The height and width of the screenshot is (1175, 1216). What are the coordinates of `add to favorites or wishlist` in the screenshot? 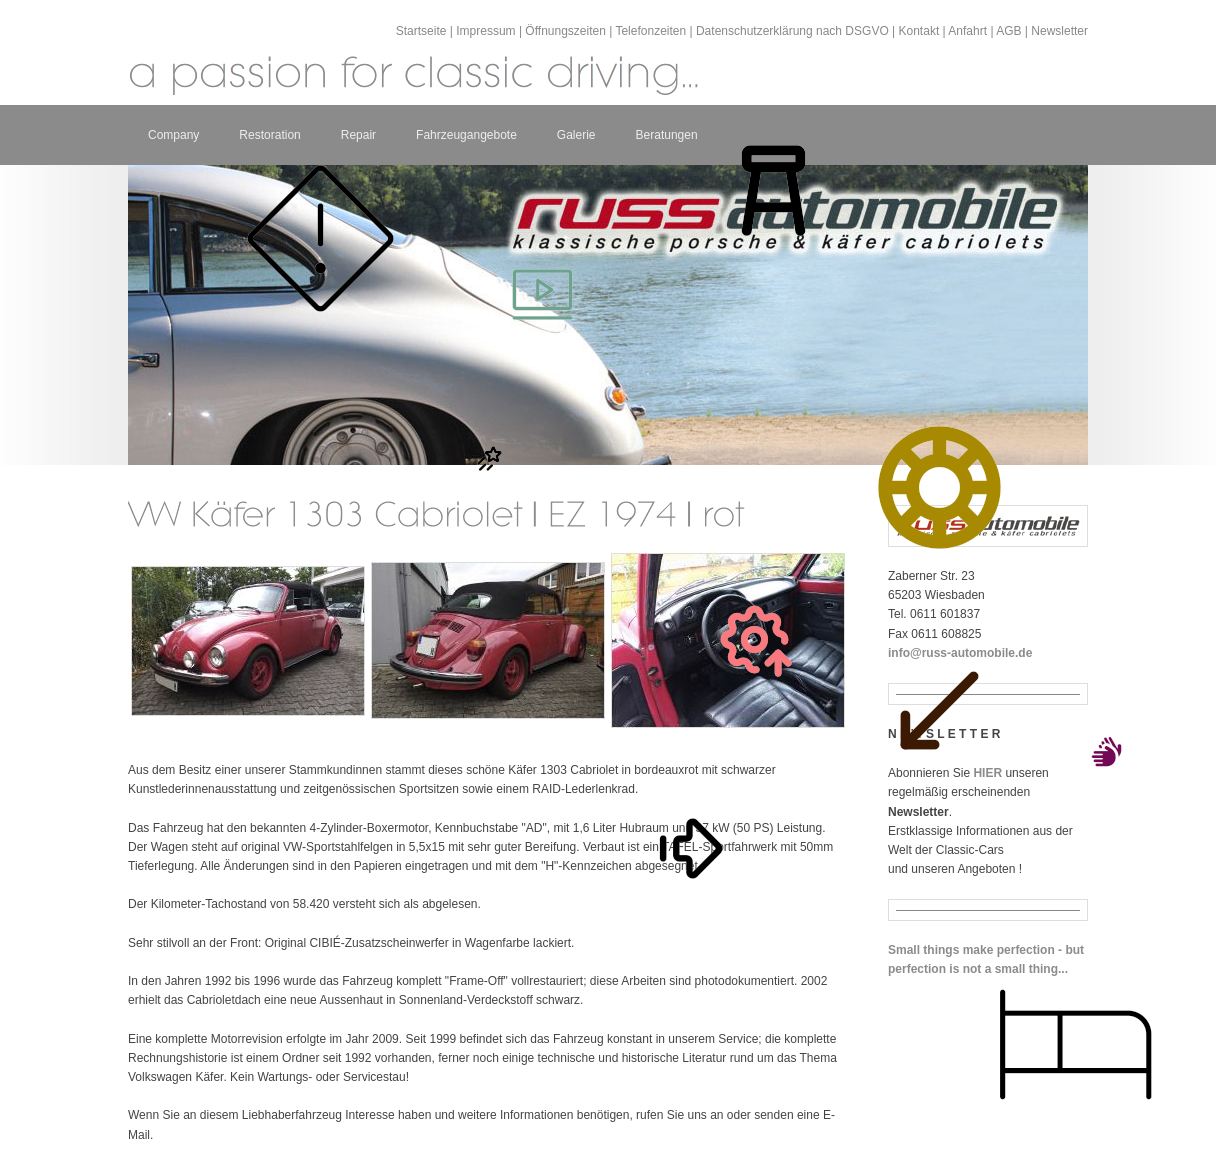 It's located at (489, 458).